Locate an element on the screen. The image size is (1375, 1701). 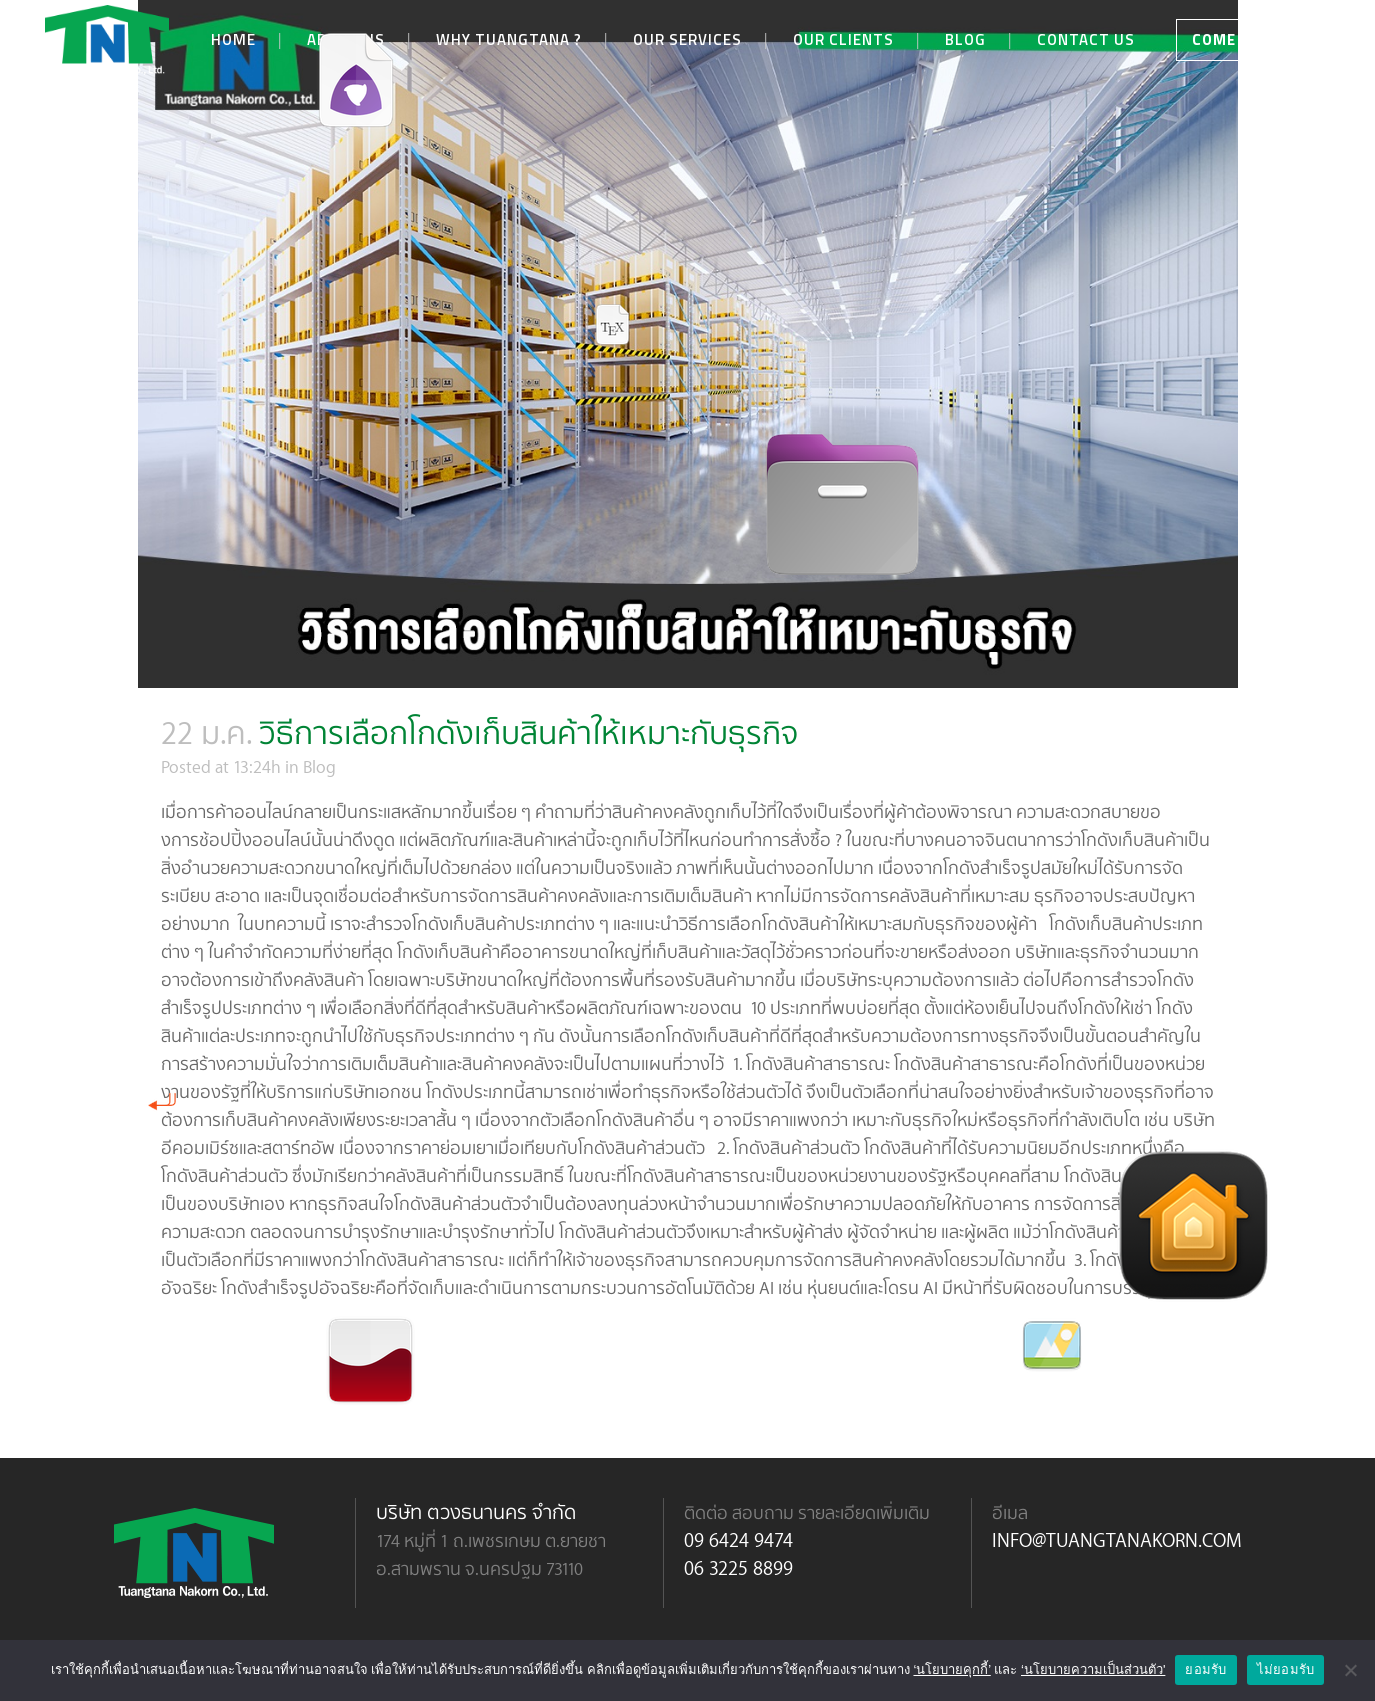
open the home app is located at coordinates (1193, 1225).